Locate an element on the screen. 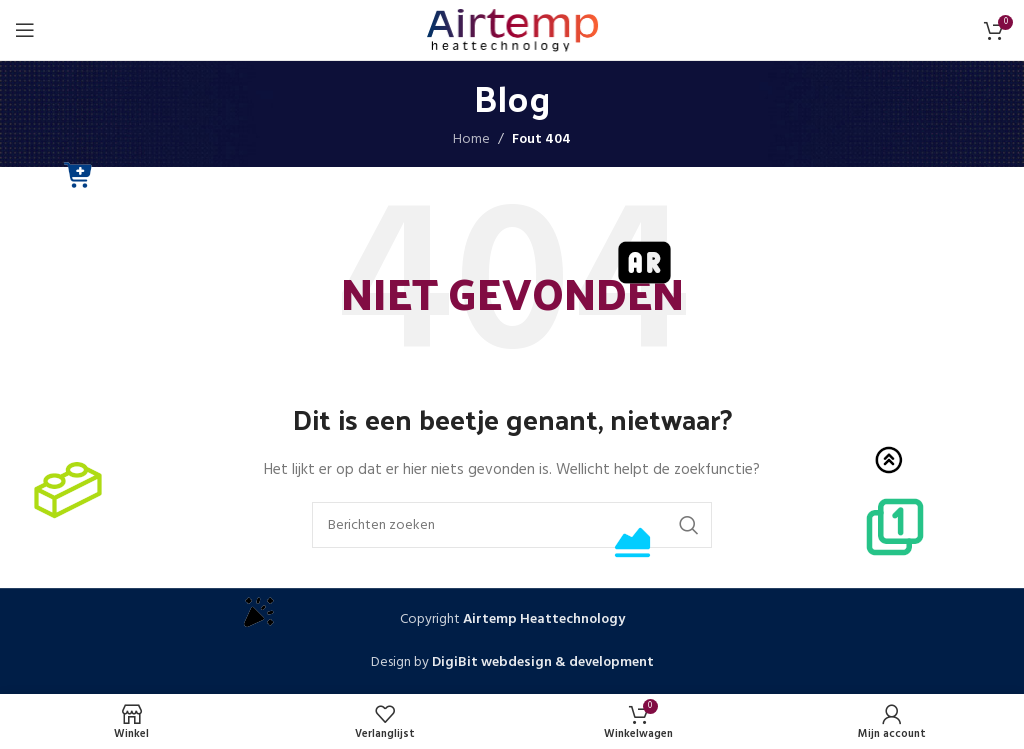  view first item in a collection is located at coordinates (895, 527).